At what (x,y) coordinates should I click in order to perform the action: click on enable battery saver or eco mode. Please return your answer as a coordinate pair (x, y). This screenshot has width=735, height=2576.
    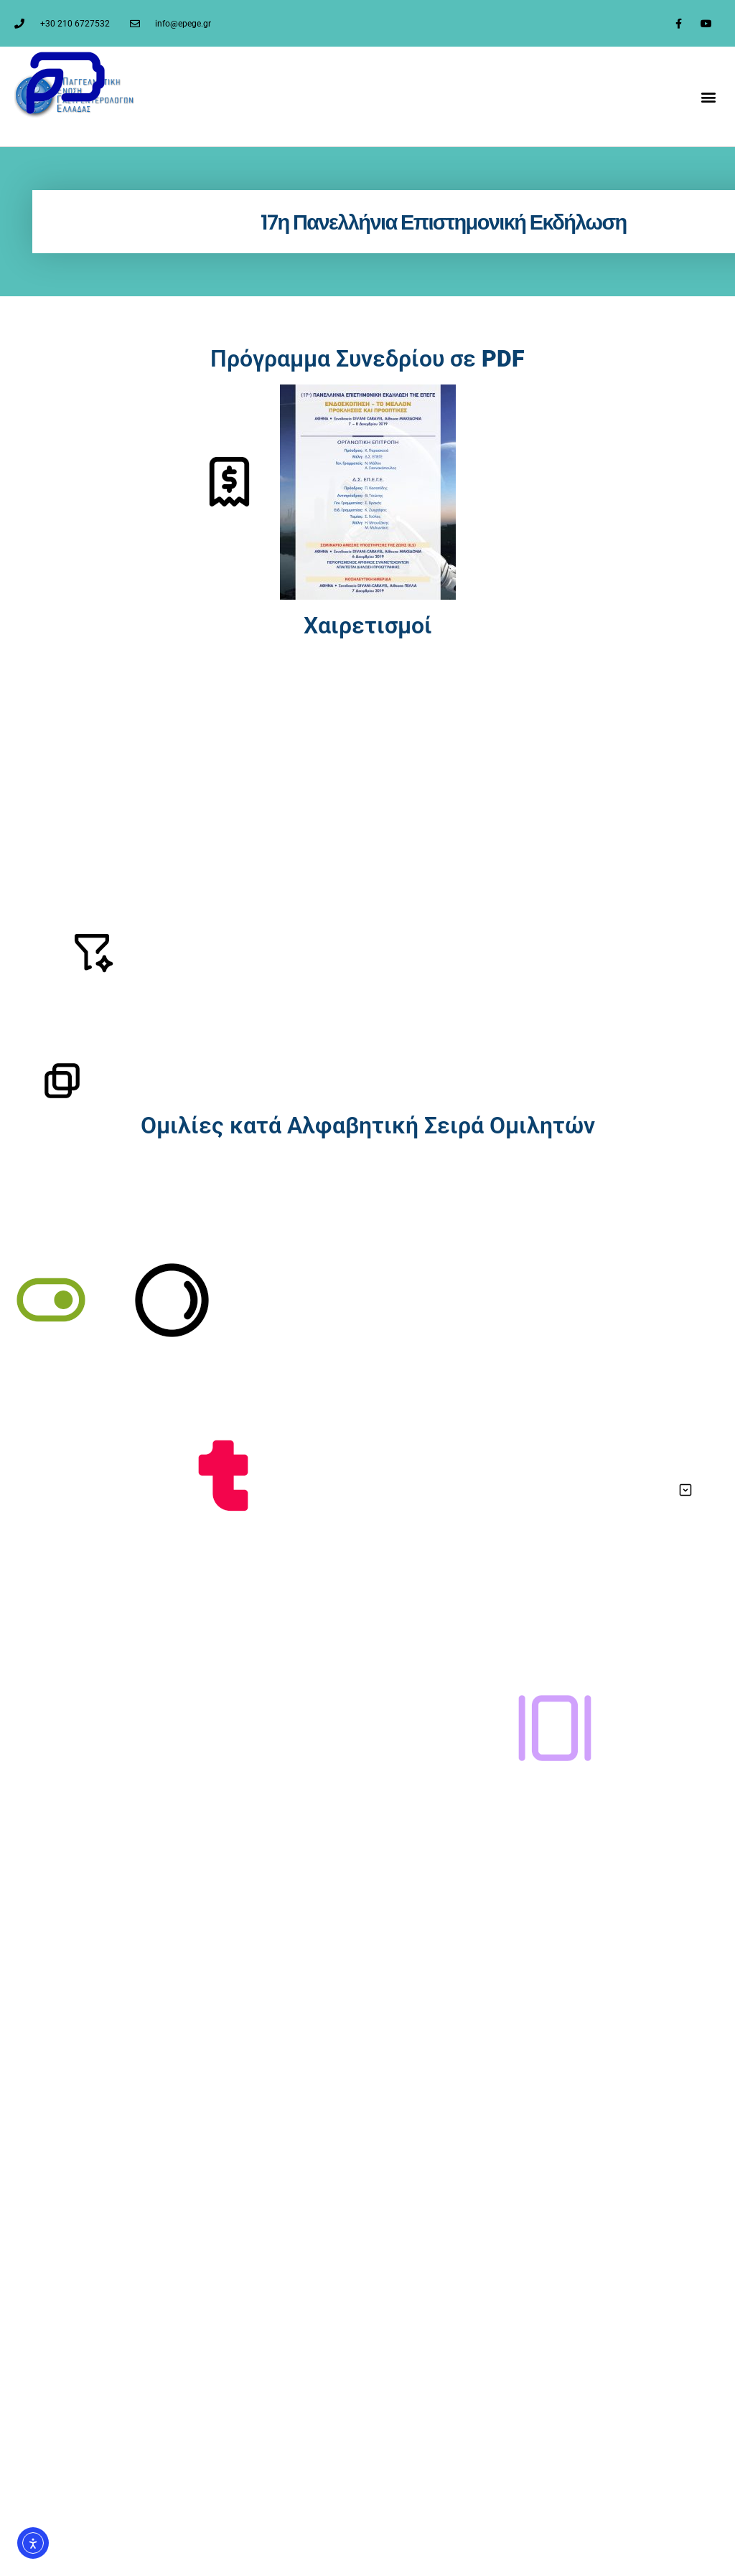
    Looking at the image, I should click on (67, 77).